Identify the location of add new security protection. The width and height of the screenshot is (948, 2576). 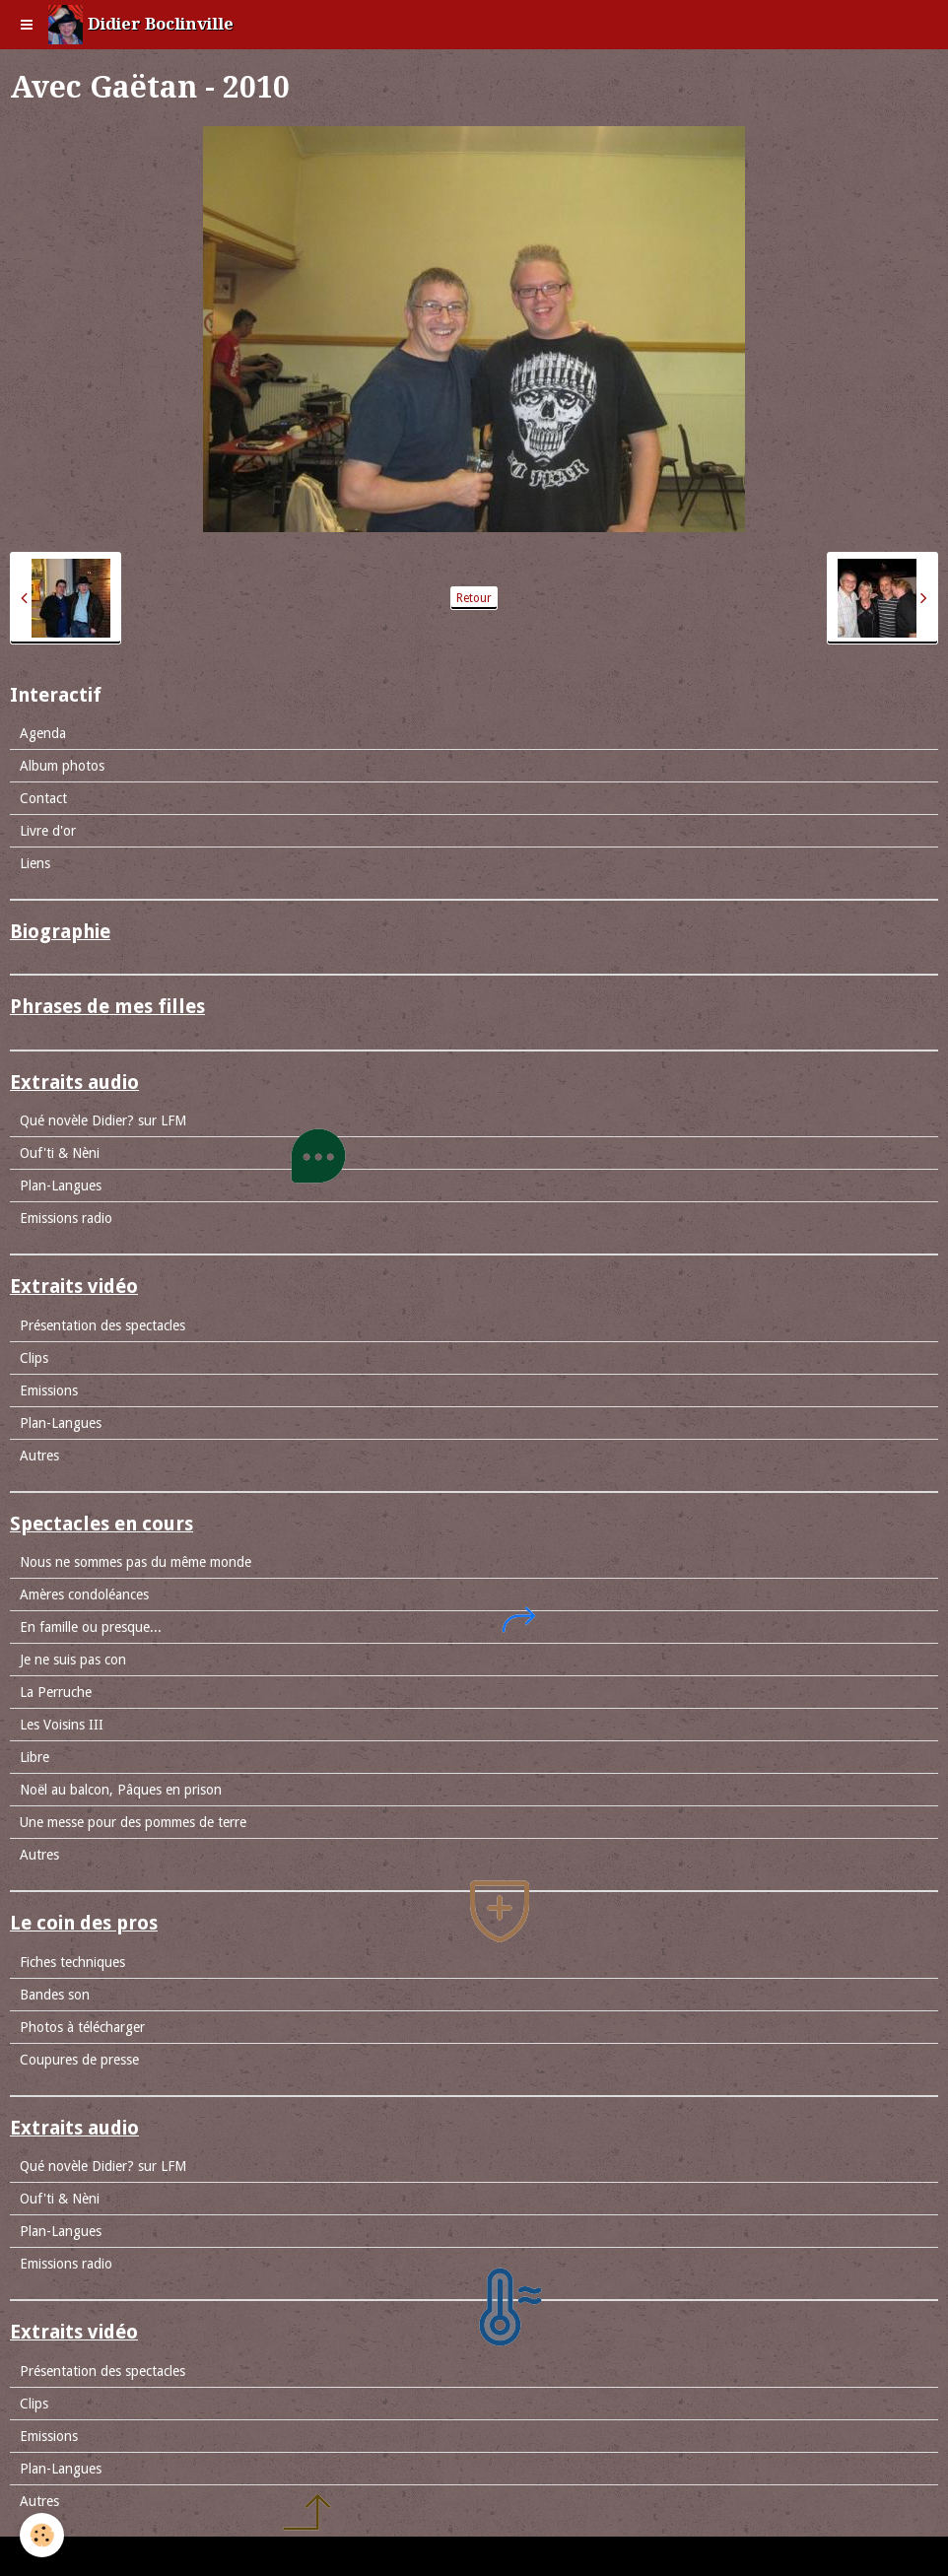
(500, 1908).